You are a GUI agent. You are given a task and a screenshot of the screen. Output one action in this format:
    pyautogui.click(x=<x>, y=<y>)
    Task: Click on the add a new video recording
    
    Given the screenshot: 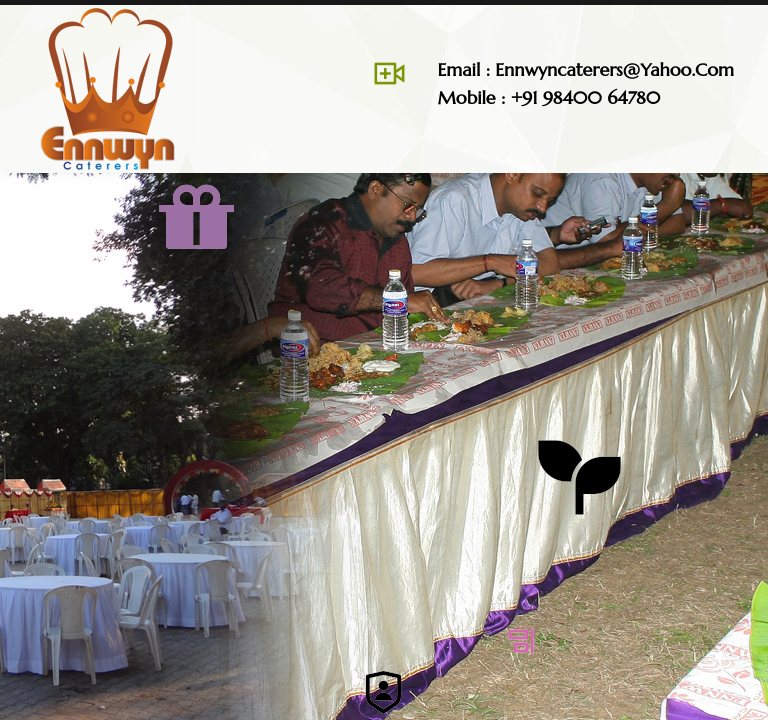 What is the action you would take?
    pyautogui.click(x=389, y=73)
    